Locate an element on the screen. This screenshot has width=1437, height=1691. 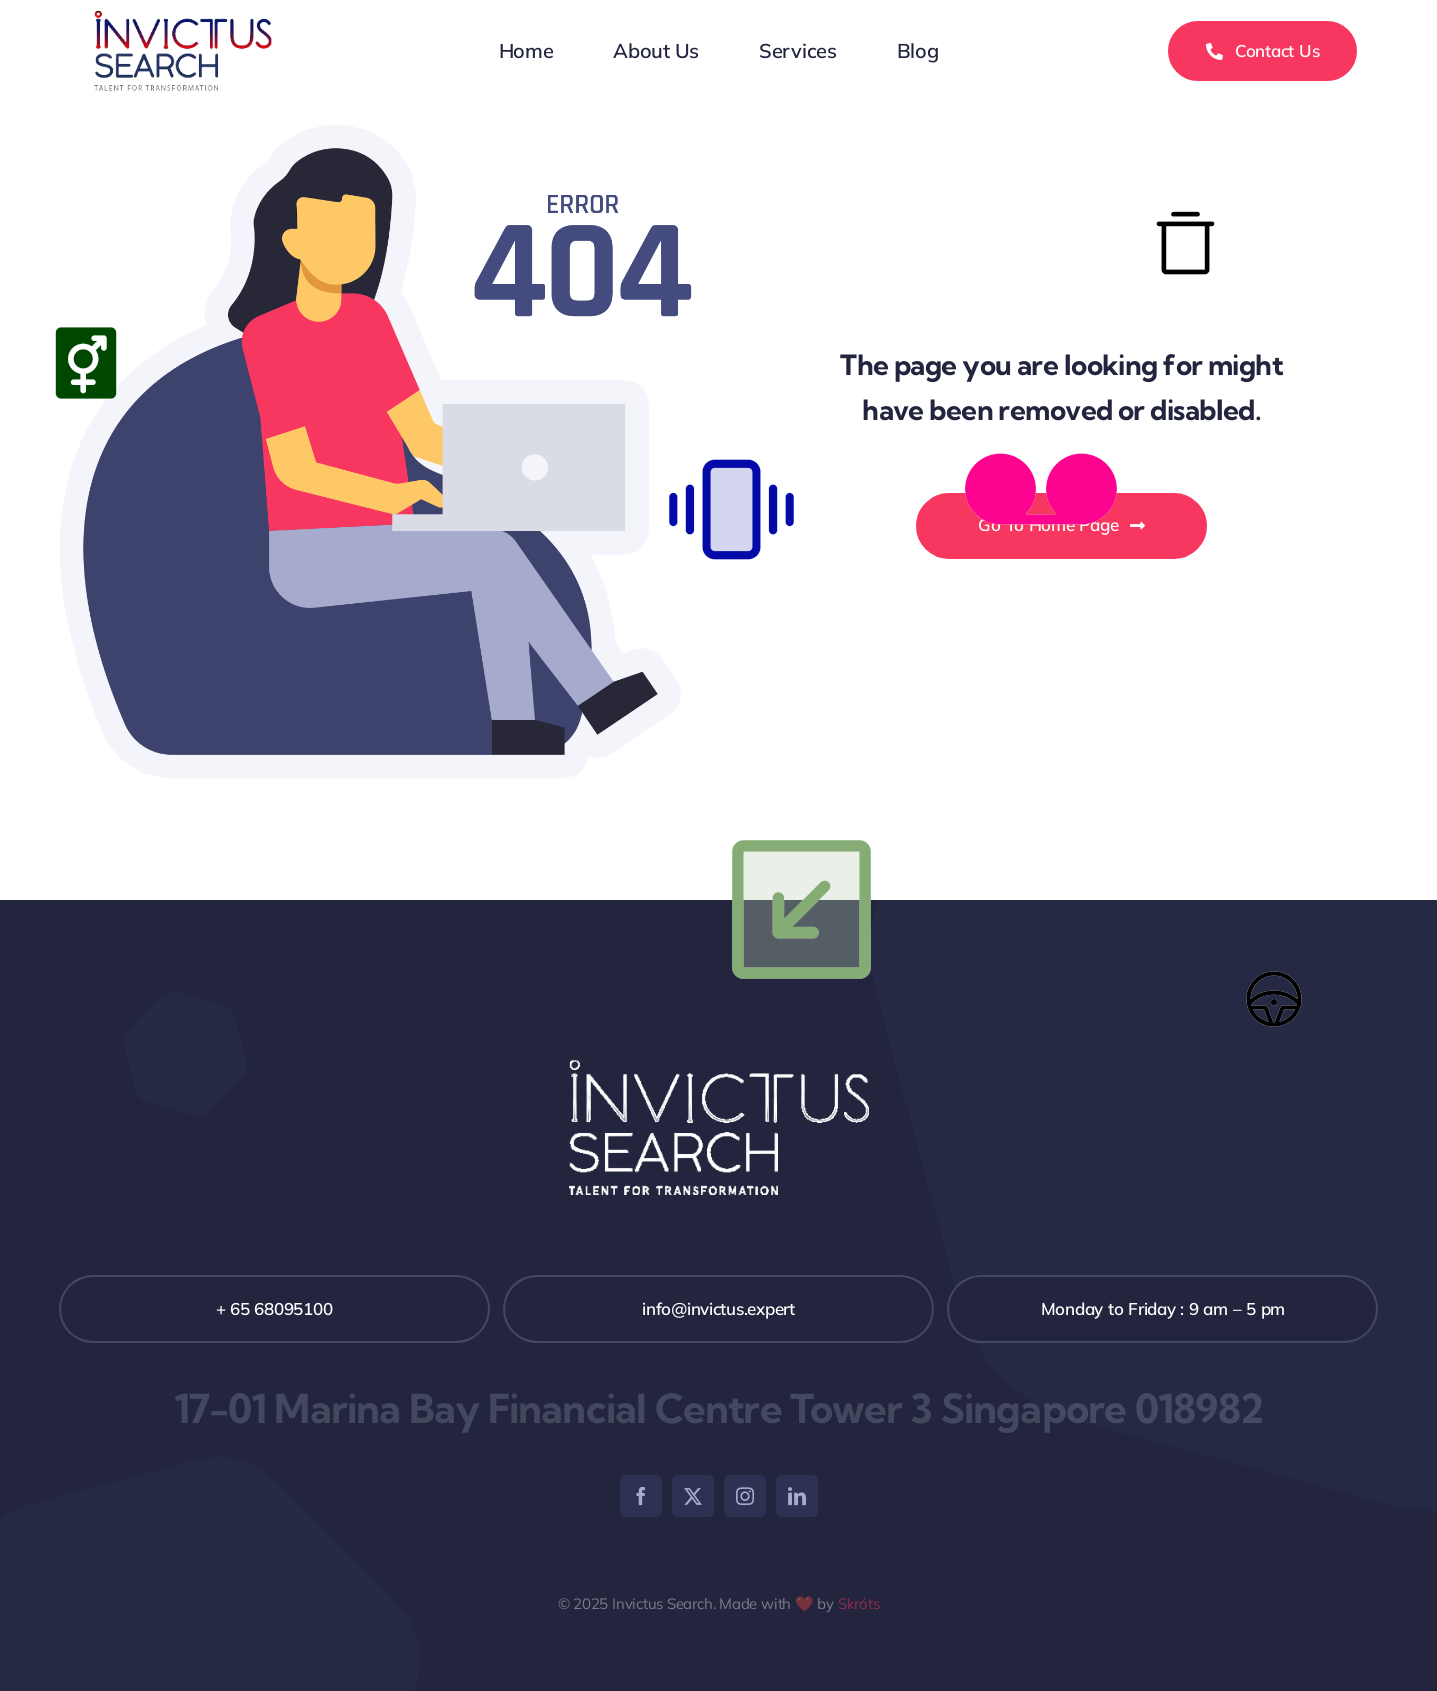
indicates audio or video recording in progress is located at coordinates (1041, 489).